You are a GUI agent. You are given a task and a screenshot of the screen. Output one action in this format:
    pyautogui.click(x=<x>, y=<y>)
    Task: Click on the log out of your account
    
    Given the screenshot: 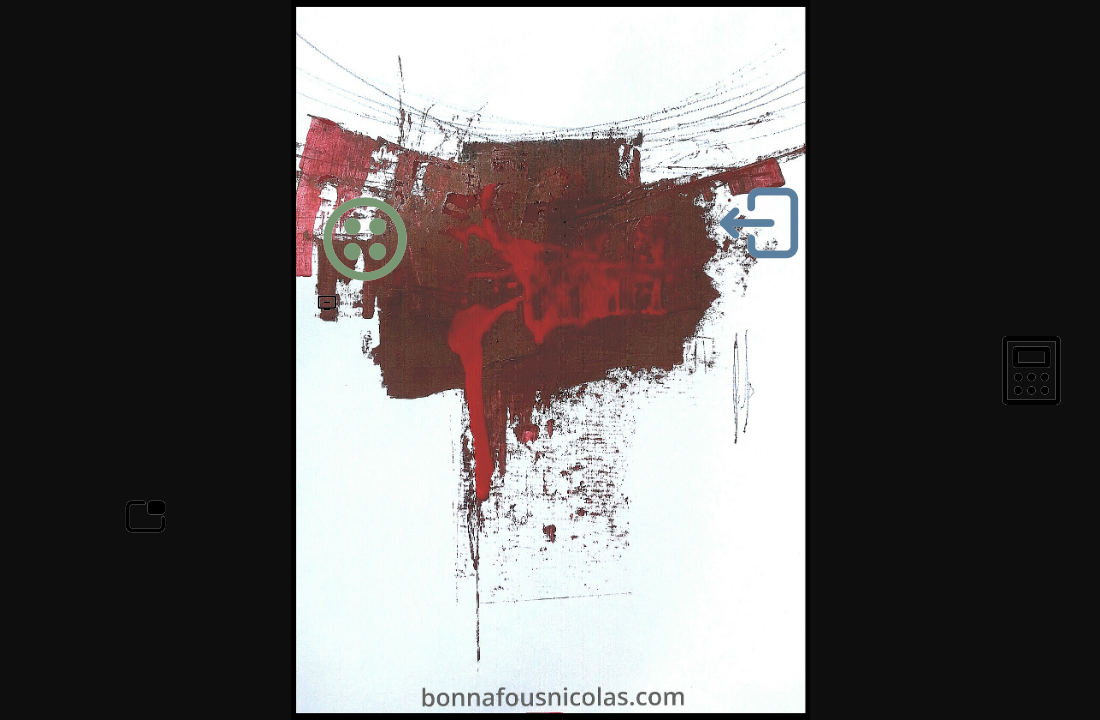 What is the action you would take?
    pyautogui.click(x=759, y=223)
    